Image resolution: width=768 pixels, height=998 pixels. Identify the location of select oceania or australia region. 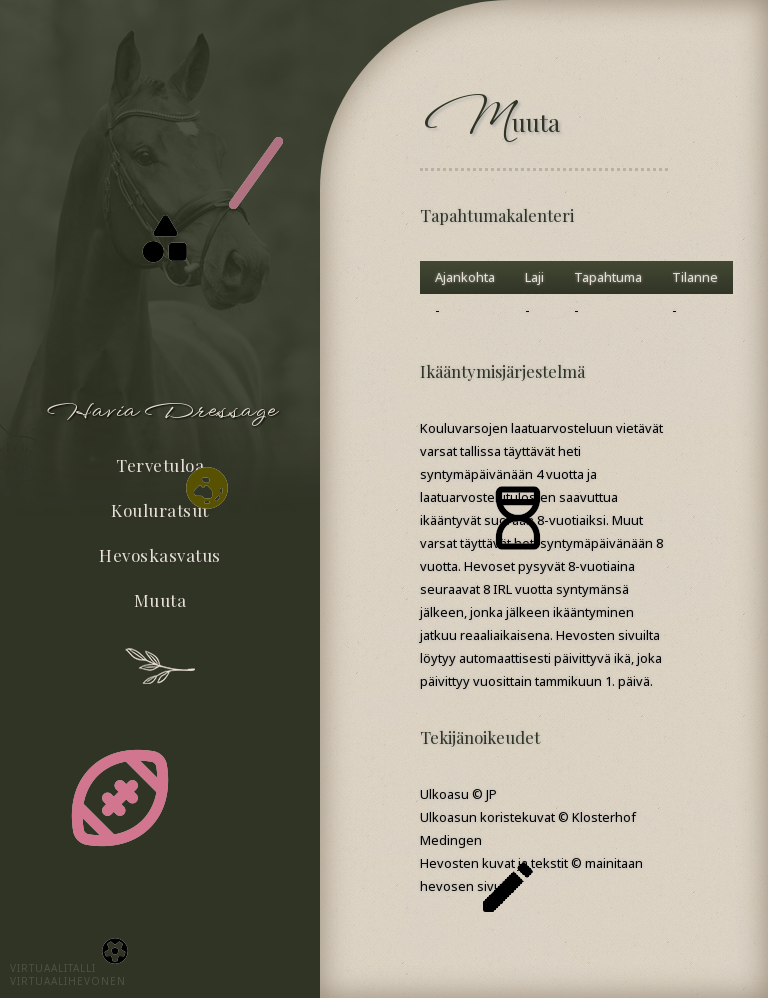
(207, 488).